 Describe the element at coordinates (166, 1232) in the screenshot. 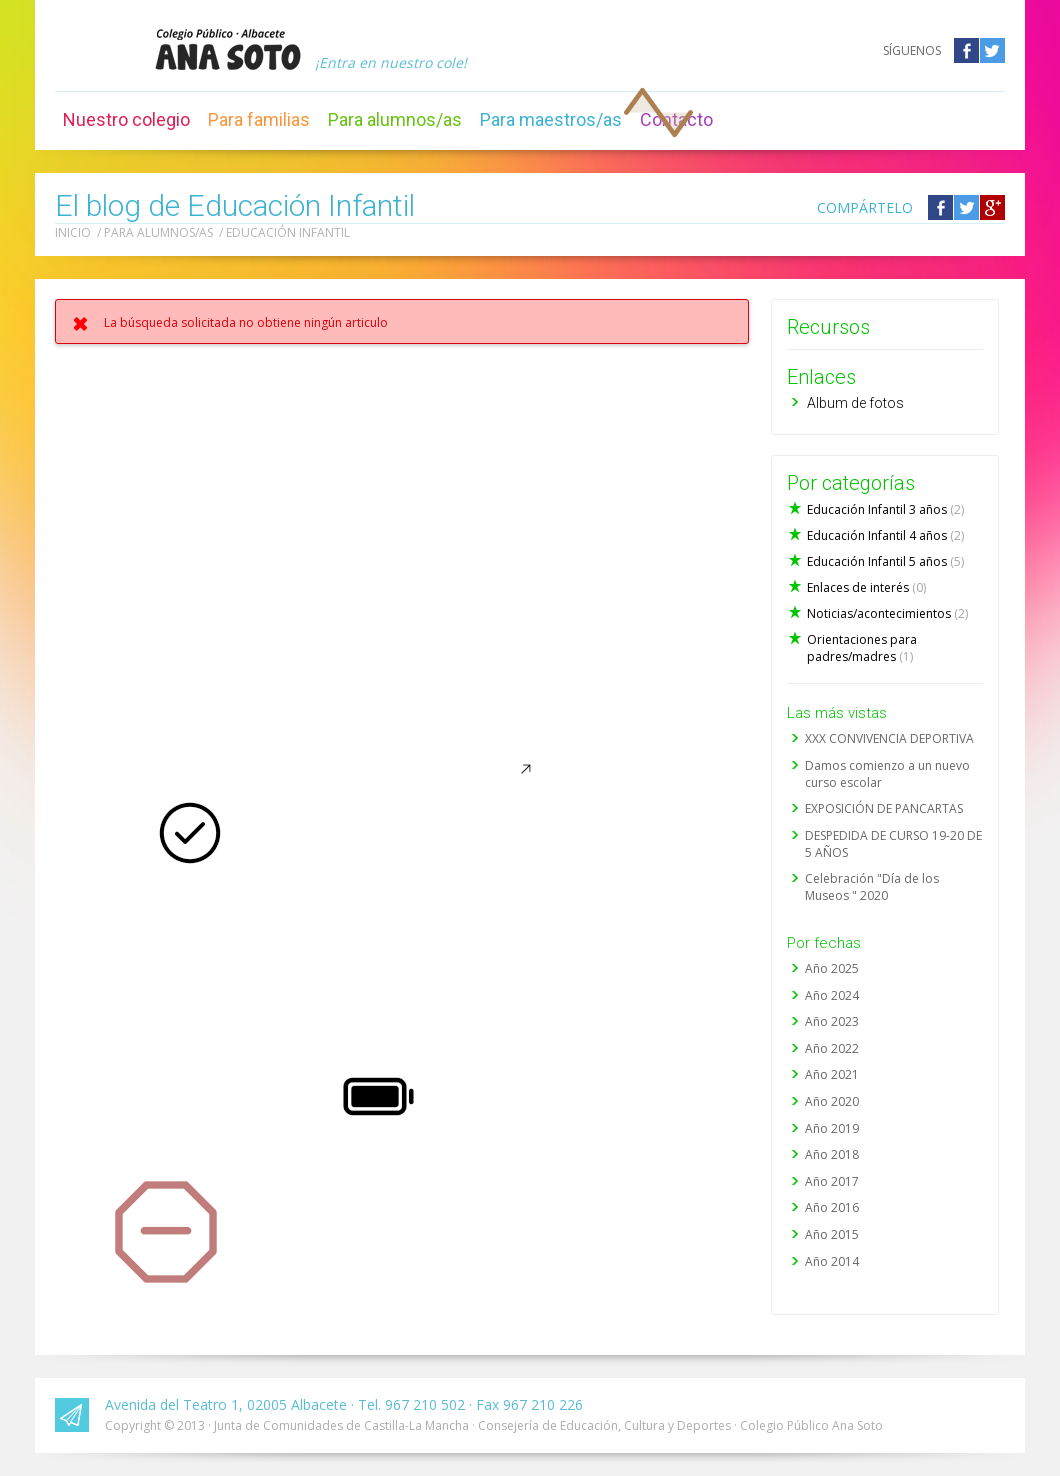

I see `indicates blocked or restricted content` at that location.